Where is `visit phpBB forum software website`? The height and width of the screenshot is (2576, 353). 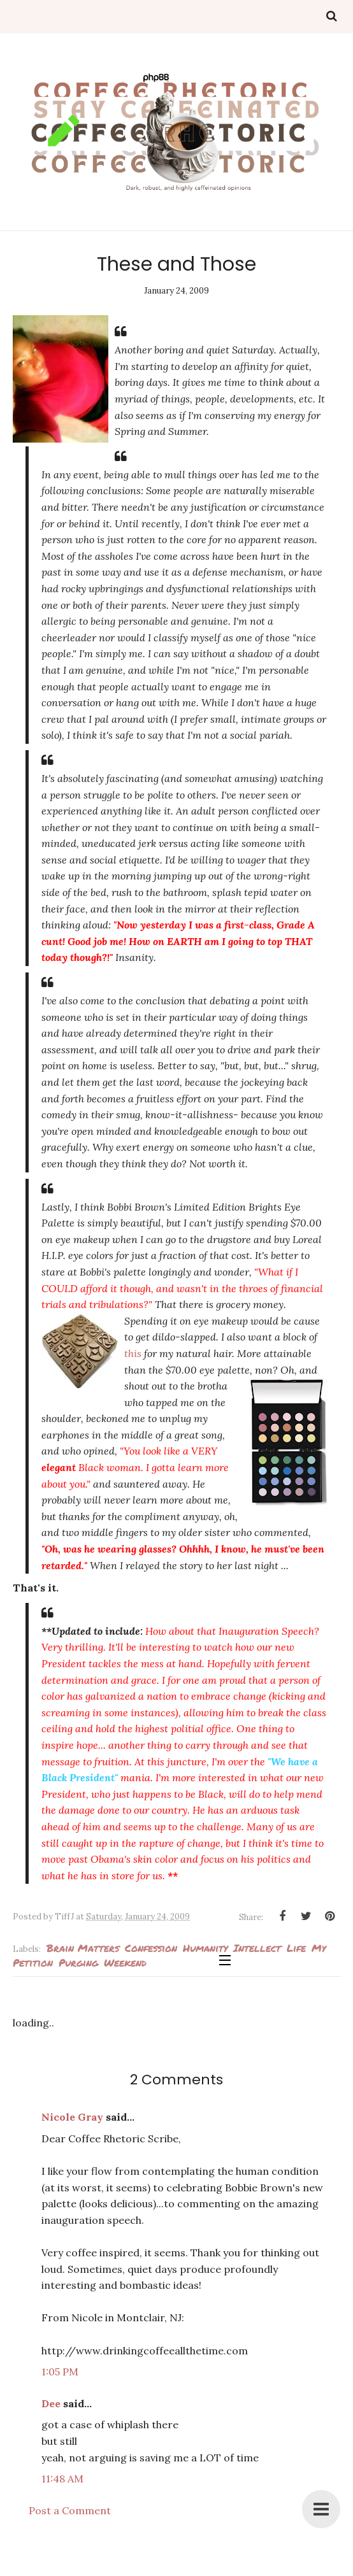 visit phpBB forum software website is located at coordinates (156, 78).